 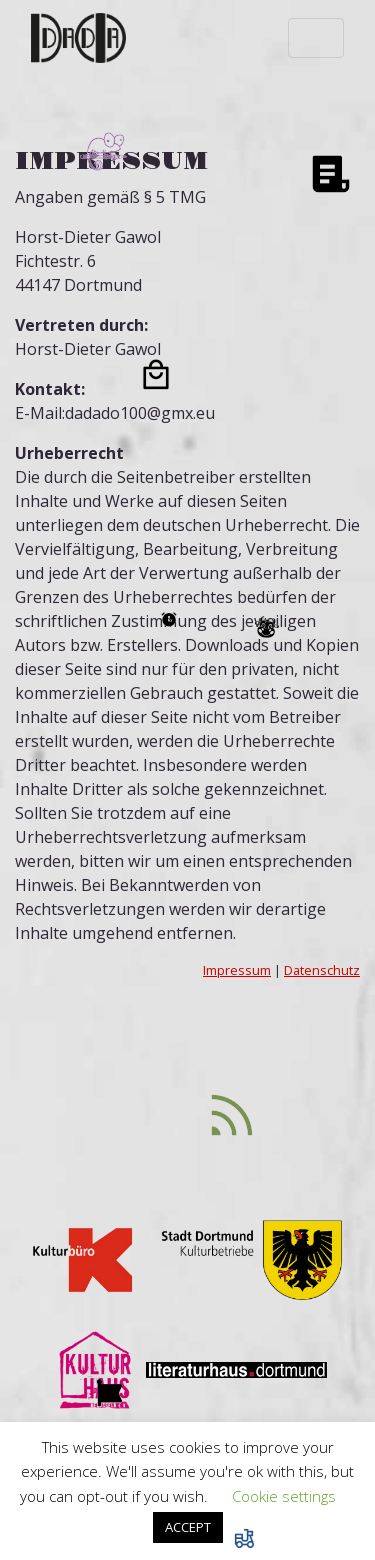 I want to click on select e-bike as transportation mode, so click(x=244, y=1539).